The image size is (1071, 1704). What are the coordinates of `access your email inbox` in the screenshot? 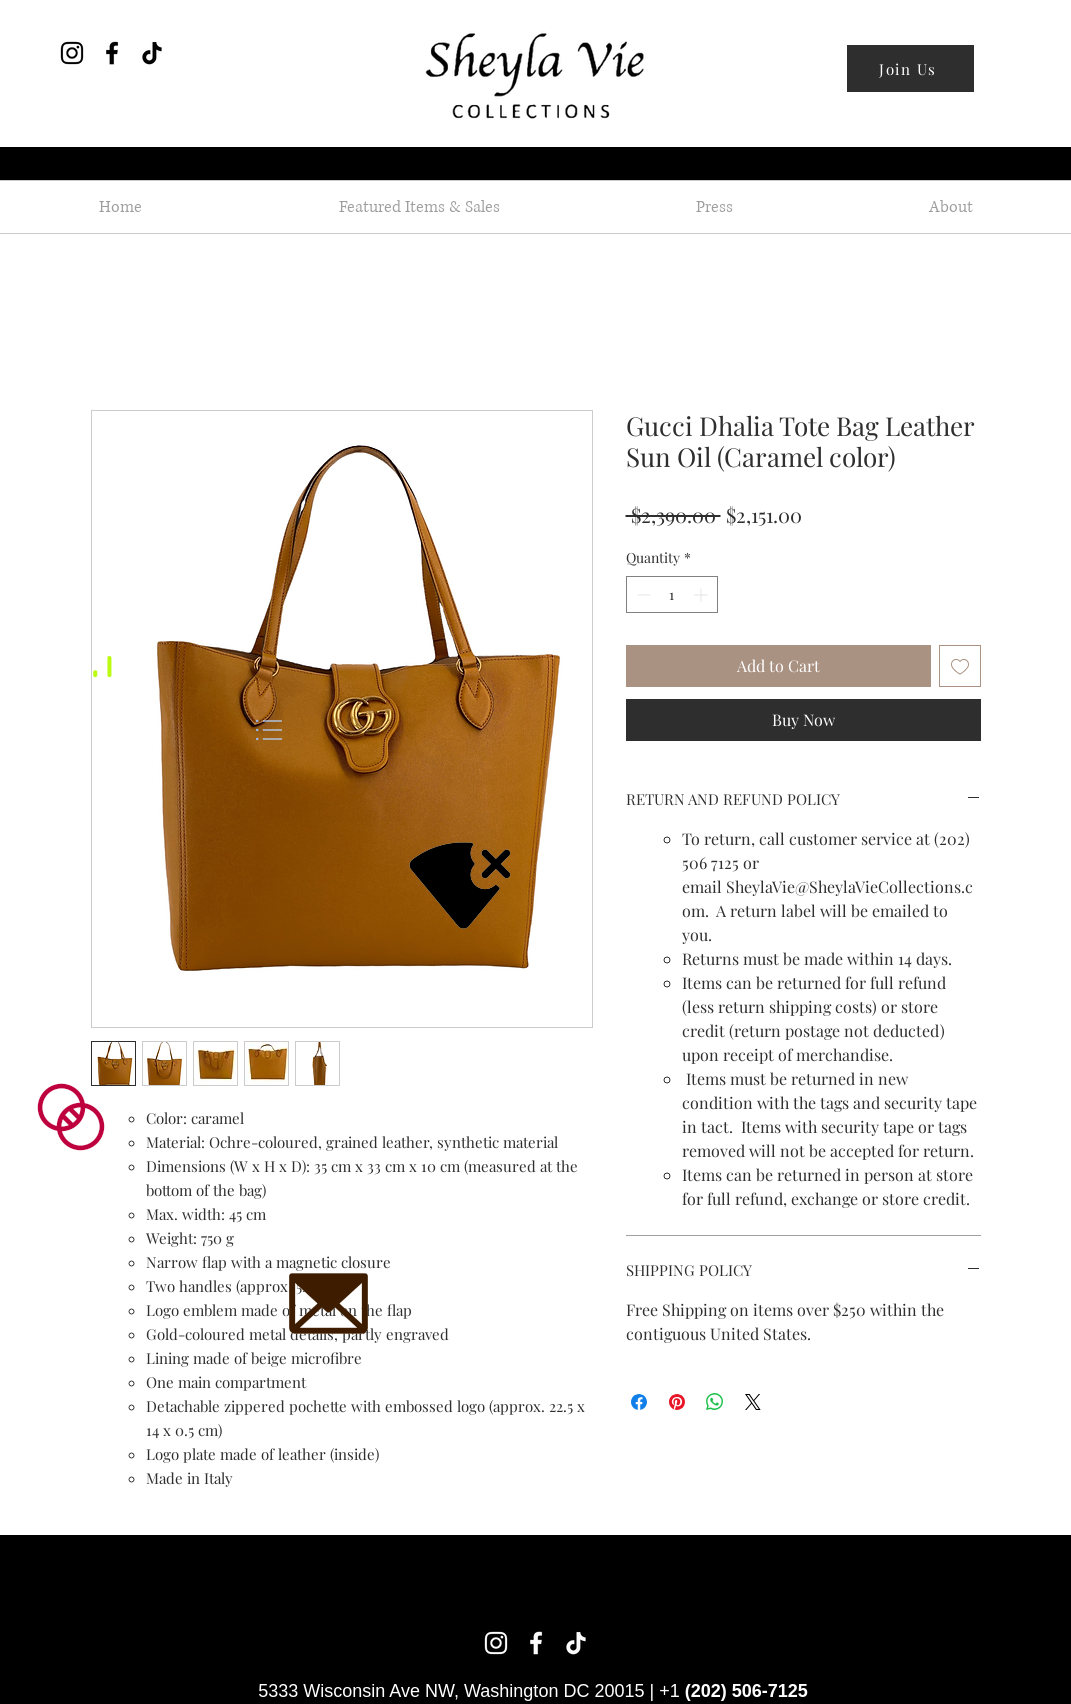 It's located at (328, 1303).